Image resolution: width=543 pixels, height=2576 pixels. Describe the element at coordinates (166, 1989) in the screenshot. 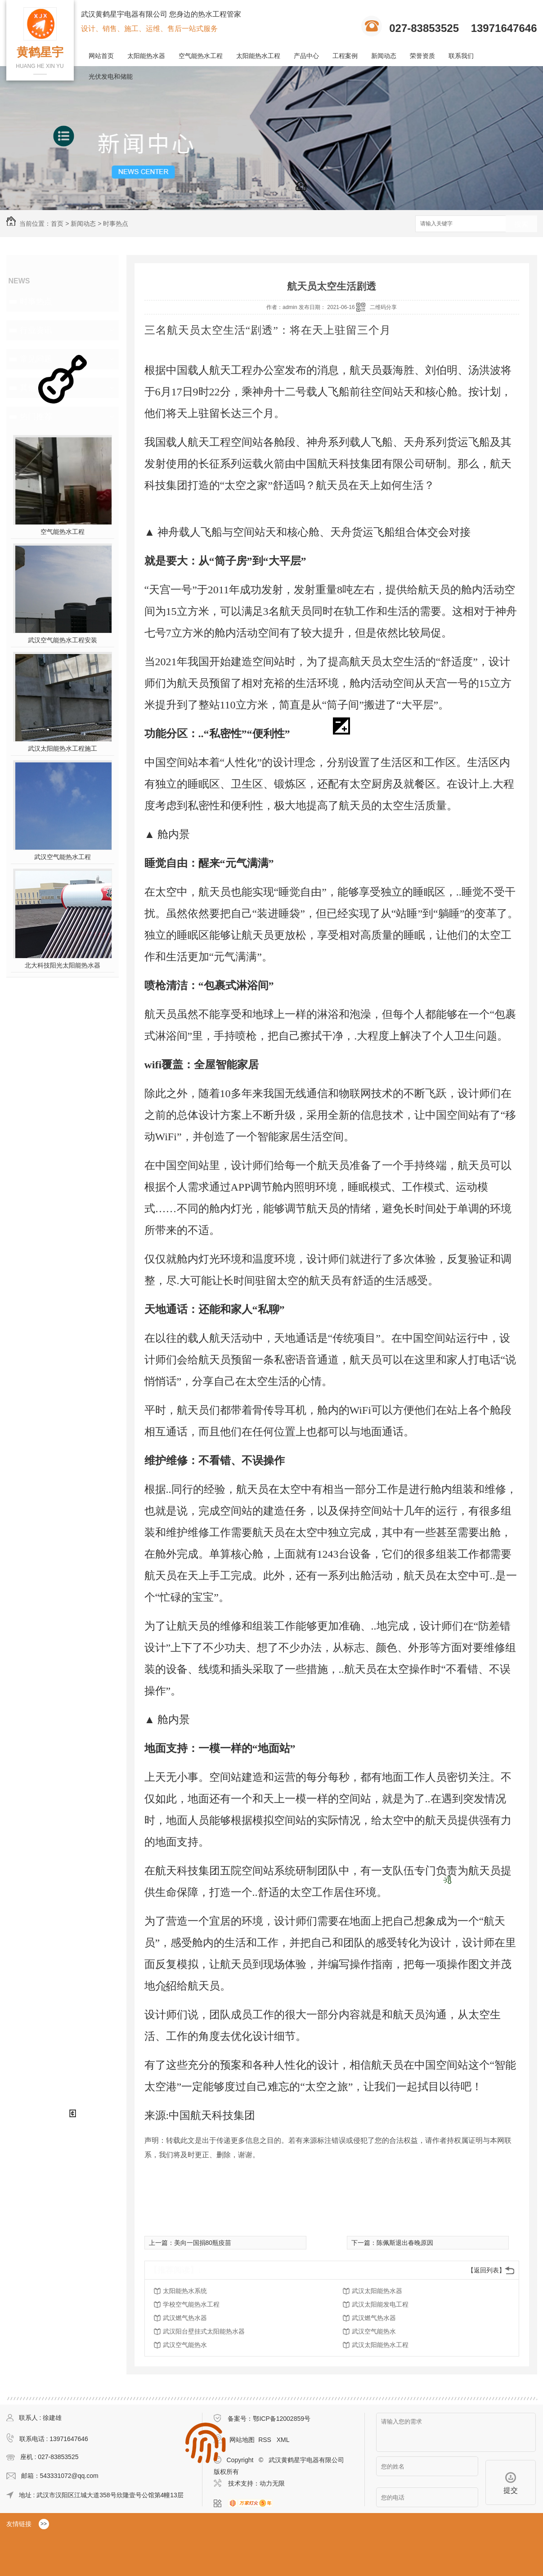

I see `remove a message or conversation` at that location.